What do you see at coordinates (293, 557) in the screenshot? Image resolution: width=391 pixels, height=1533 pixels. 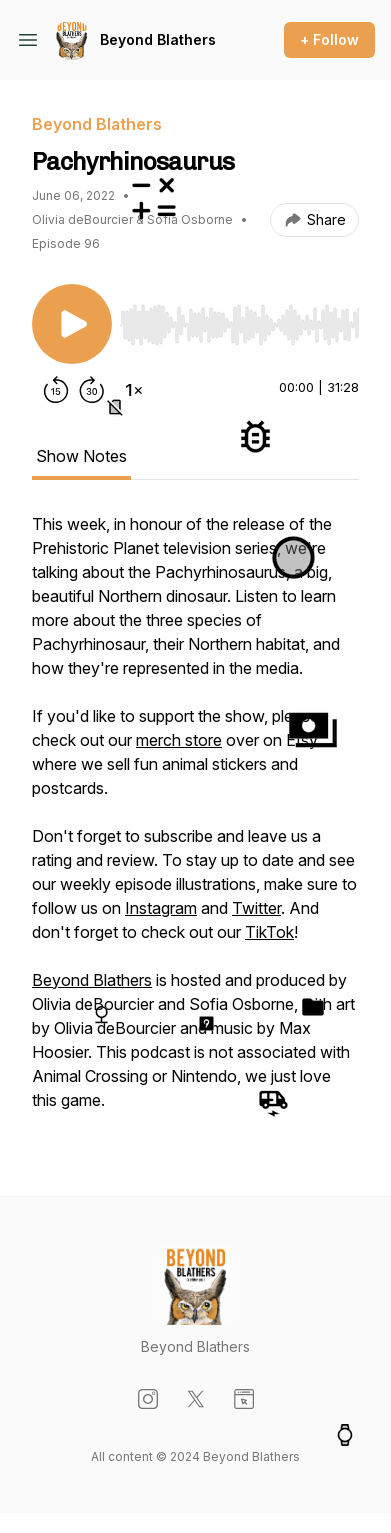 I see `indicates a filled or selected state` at bounding box center [293, 557].